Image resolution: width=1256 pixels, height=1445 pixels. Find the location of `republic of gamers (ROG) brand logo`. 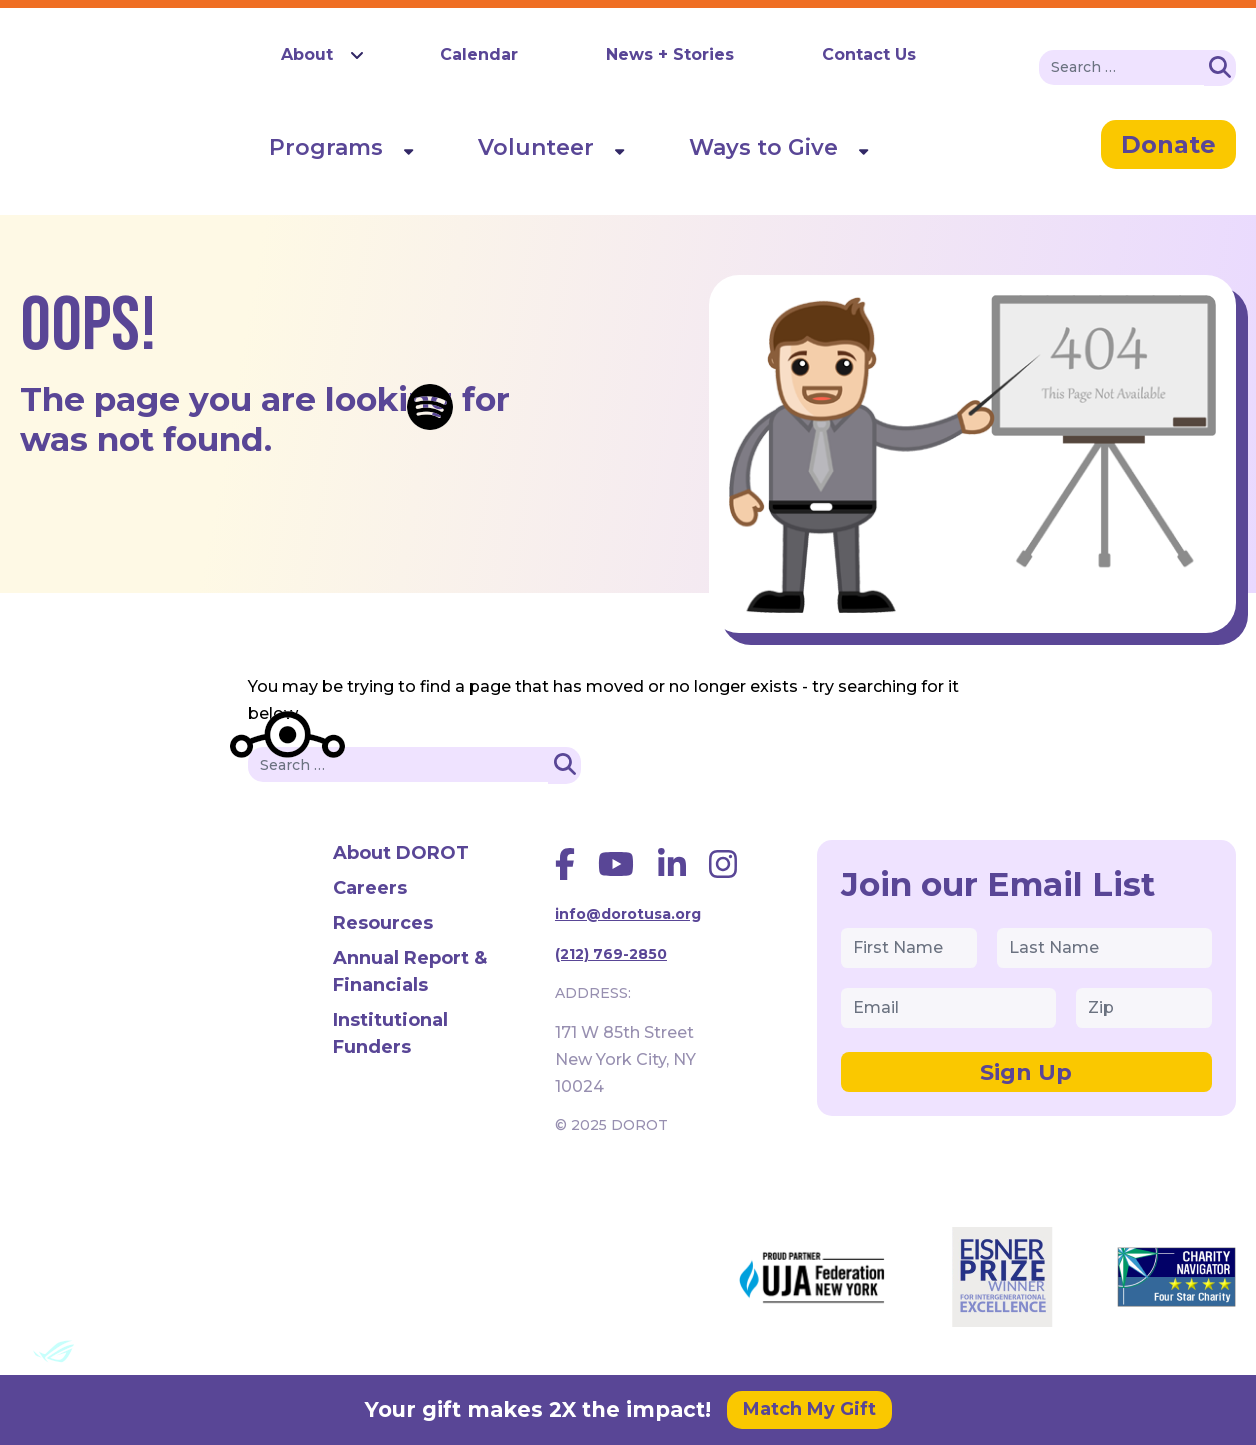

republic of gamers (ROG) brand logo is located at coordinates (53, 1351).